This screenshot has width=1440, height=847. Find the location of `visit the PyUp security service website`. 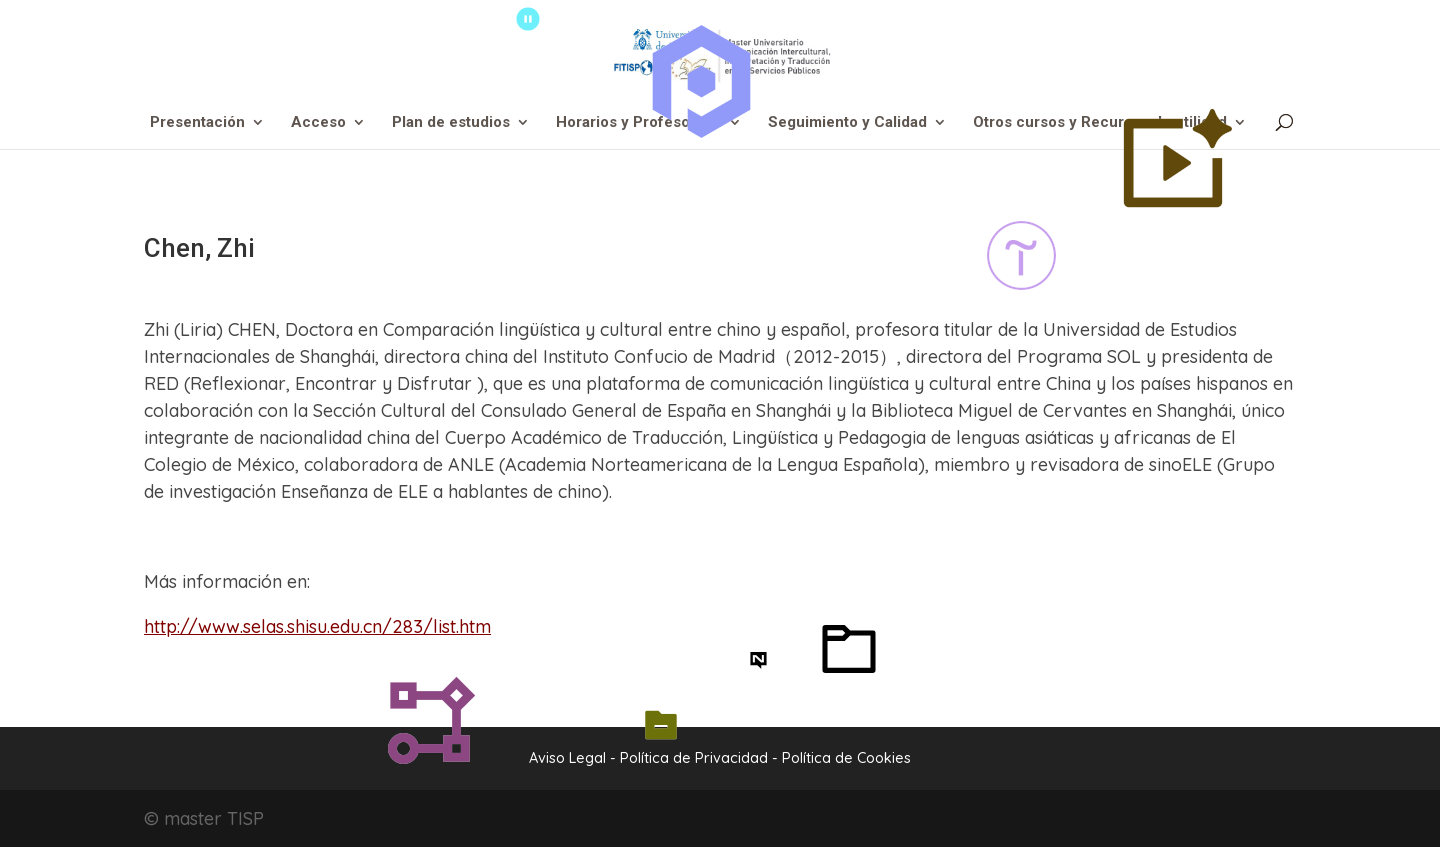

visit the PyUp security service website is located at coordinates (701, 81).